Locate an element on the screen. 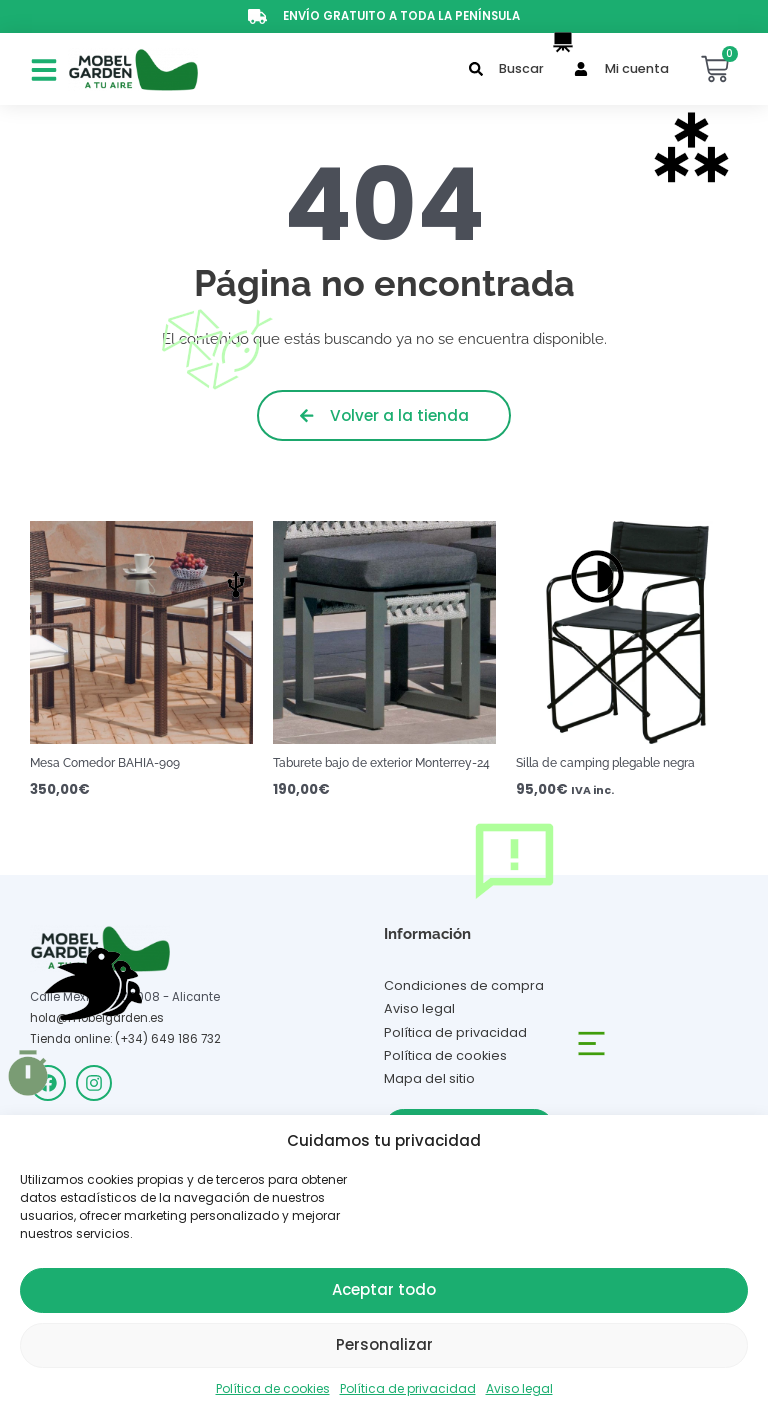 This screenshot has height=1414, width=768. open navigation menu is located at coordinates (591, 1043).